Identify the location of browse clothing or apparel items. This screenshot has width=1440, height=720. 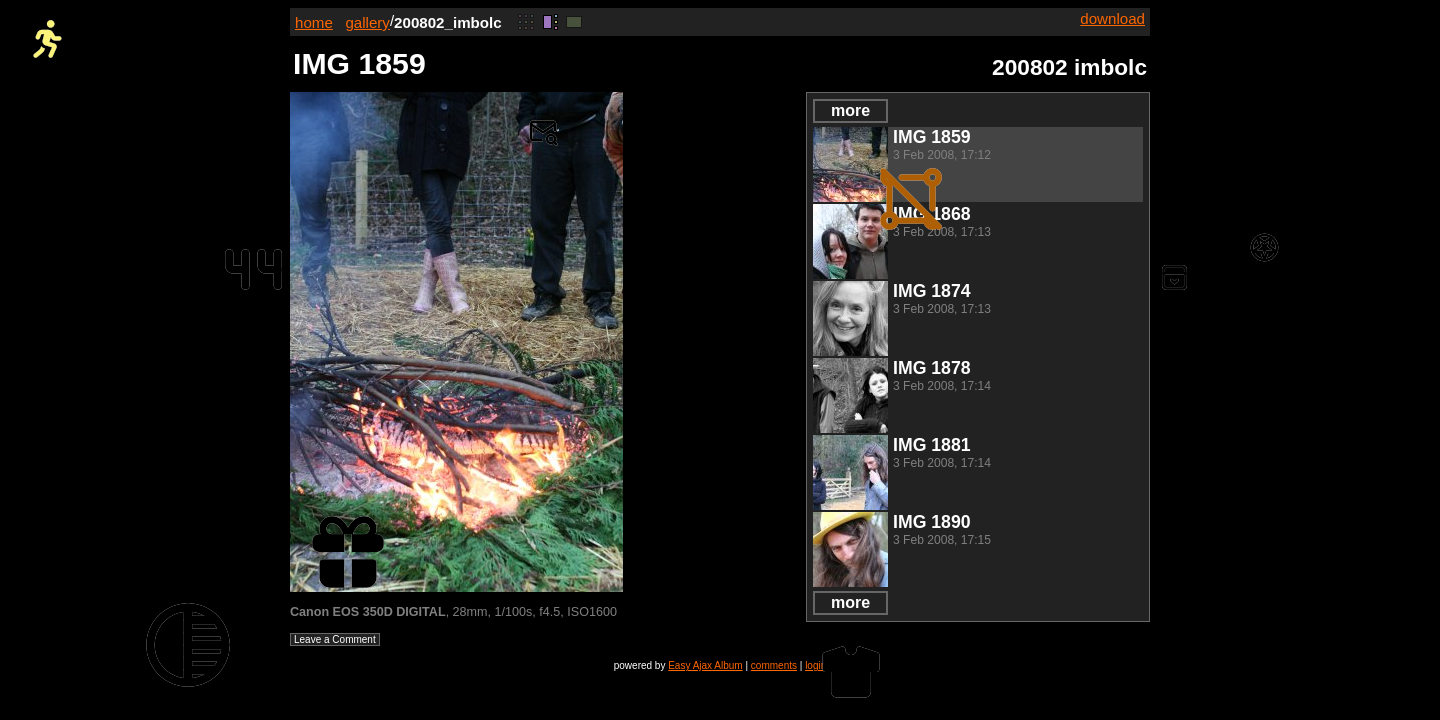
(851, 672).